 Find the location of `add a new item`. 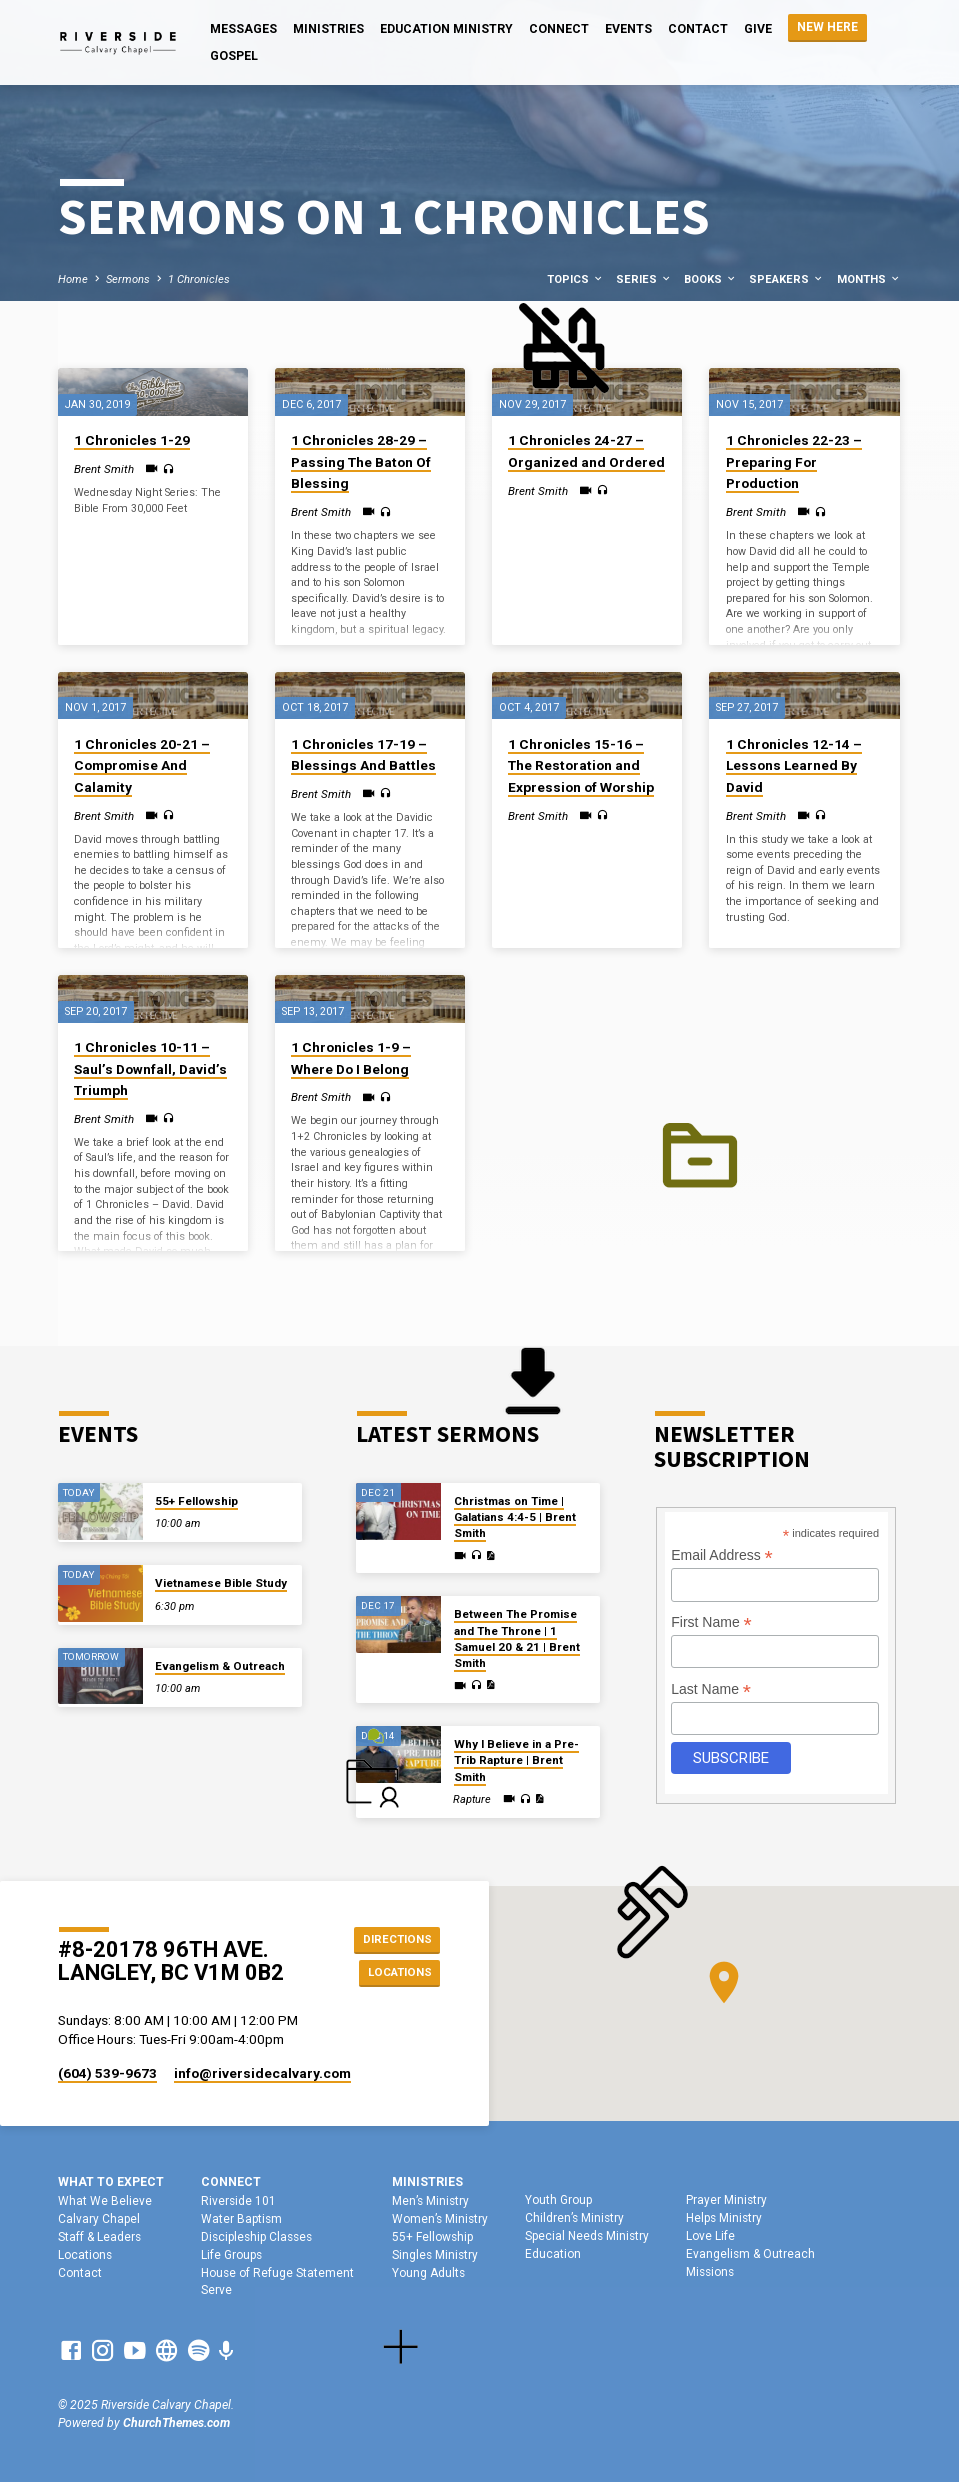

add a new item is located at coordinates (402, 2348).